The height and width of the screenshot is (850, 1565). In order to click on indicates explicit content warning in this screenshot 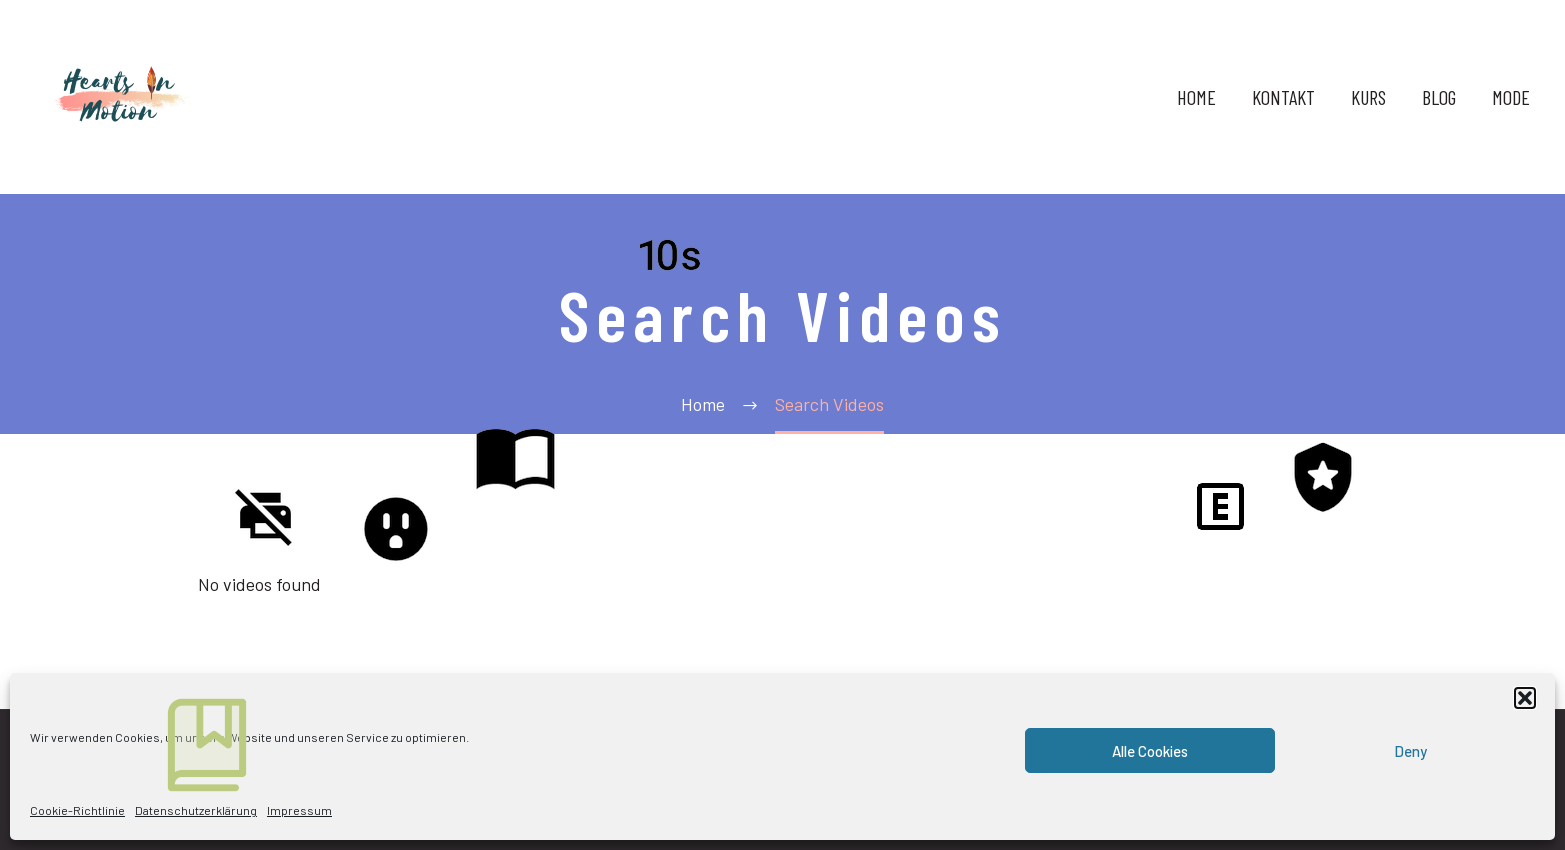, I will do `click(1220, 506)`.